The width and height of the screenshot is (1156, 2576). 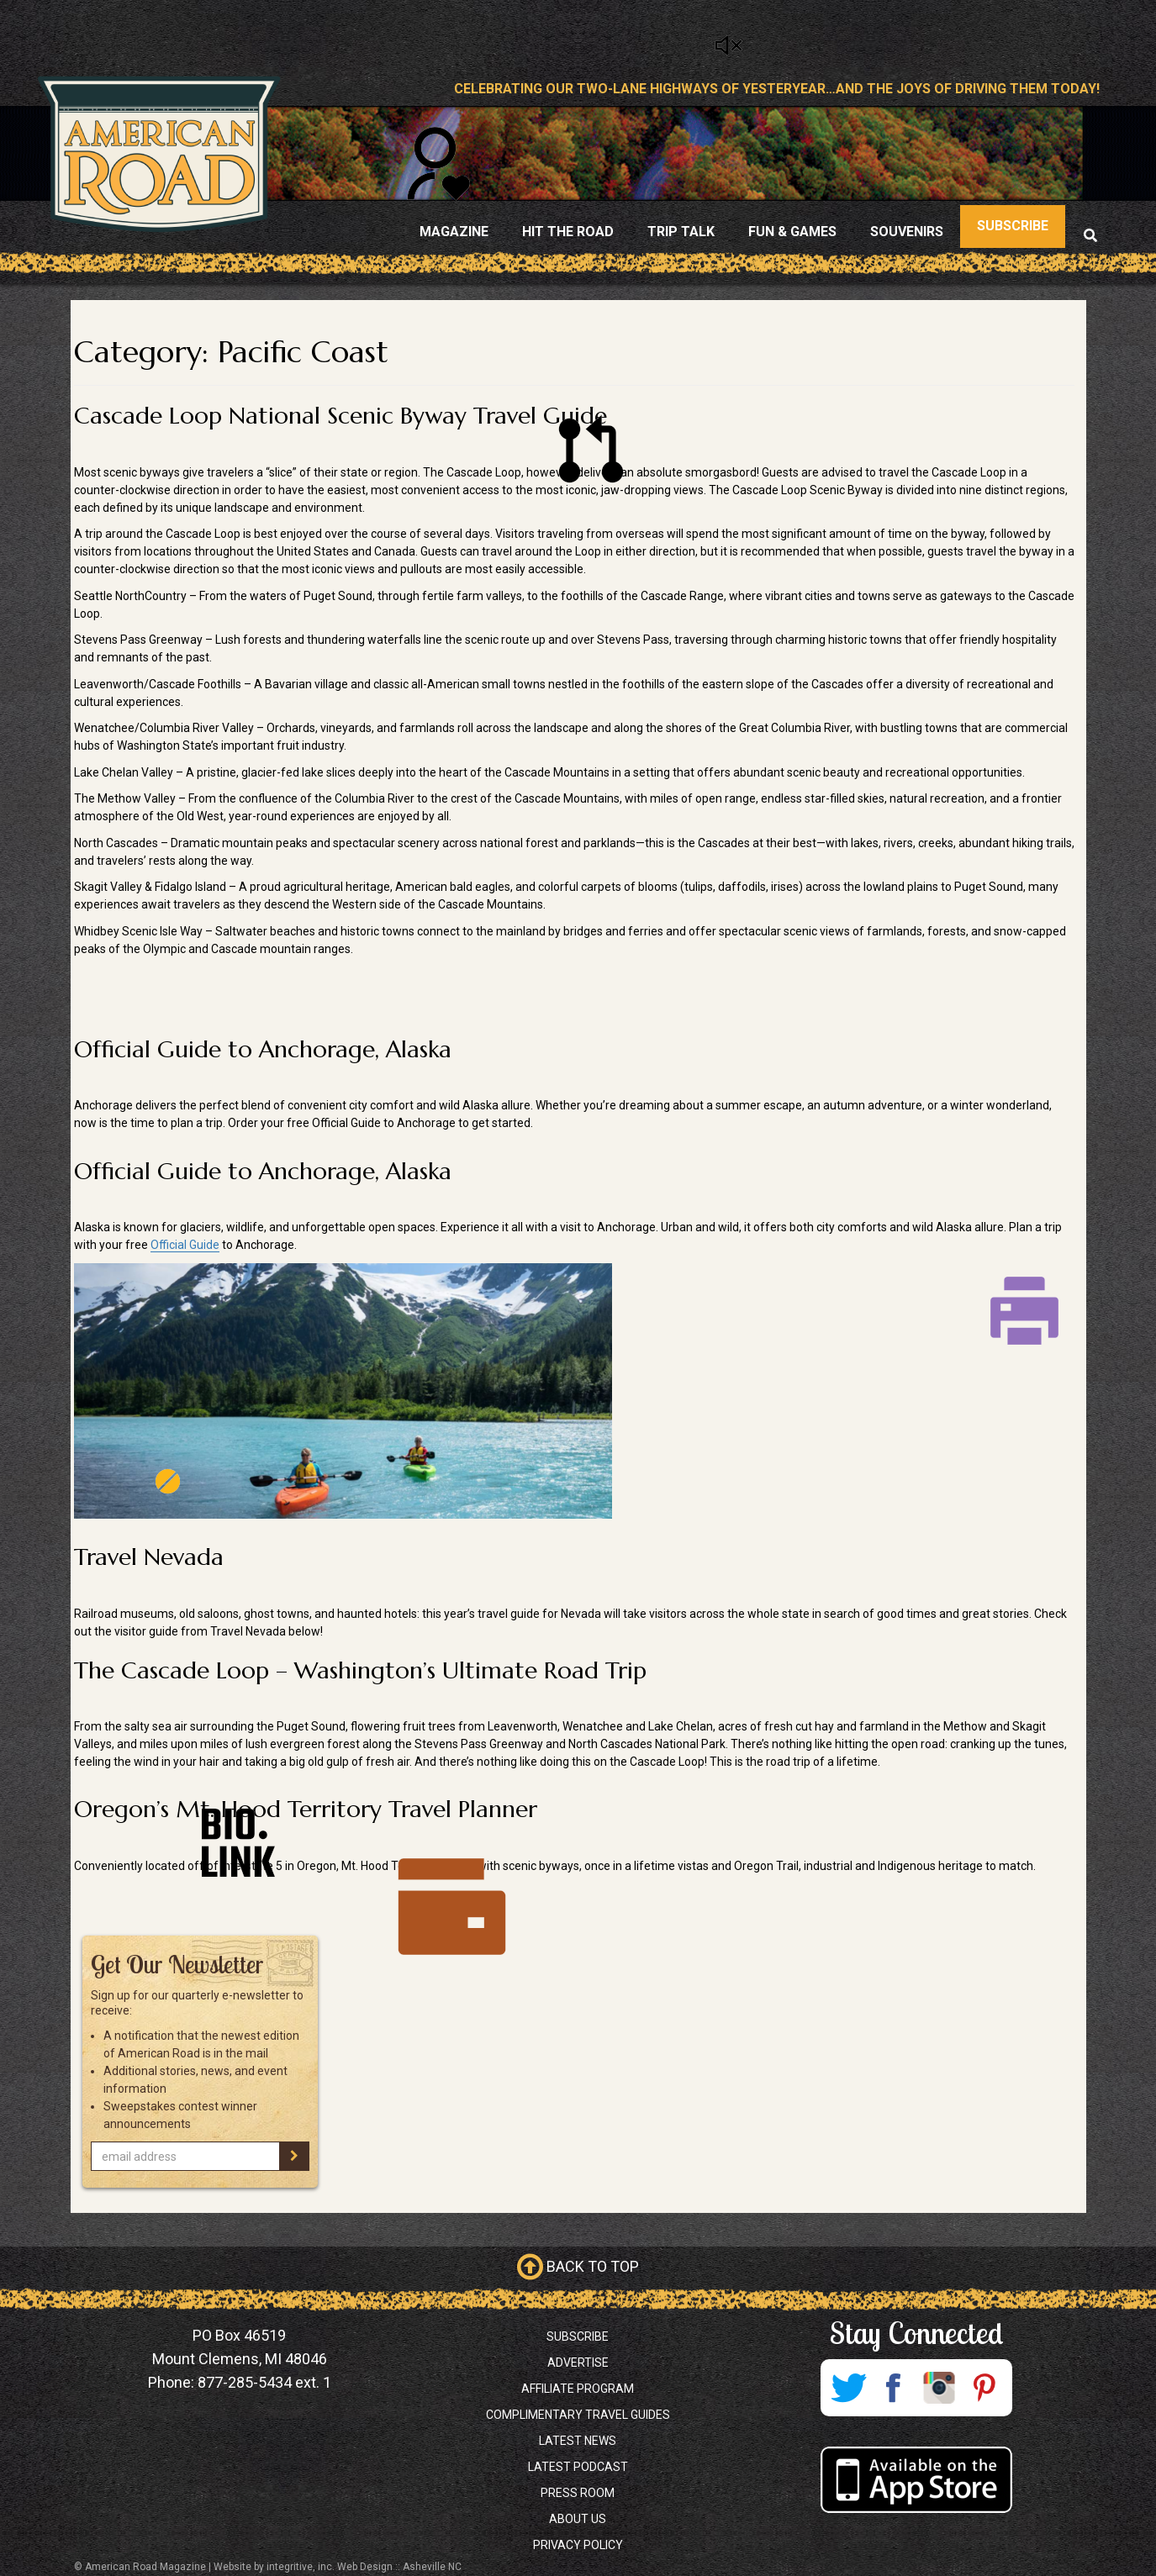 What do you see at coordinates (435, 165) in the screenshot?
I see `view your favorite contacts` at bounding box center [435, 165].